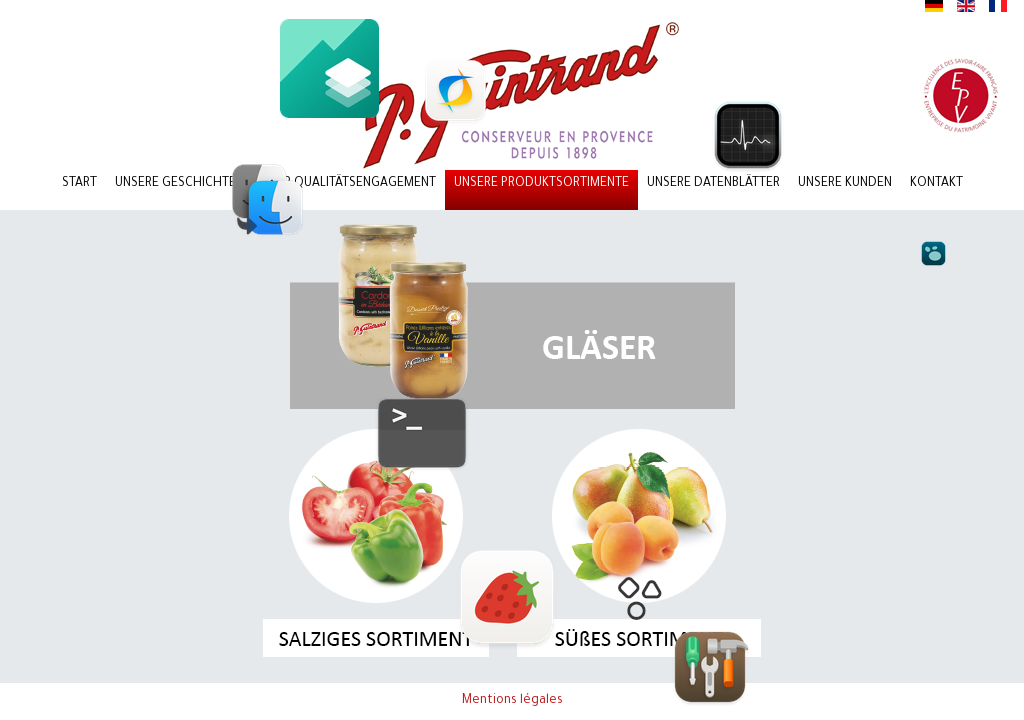  What do you see at coordinates (329, 68) in the screenshot?
I see `open workbooks app for data visualization` at bounding box center [329, 68].